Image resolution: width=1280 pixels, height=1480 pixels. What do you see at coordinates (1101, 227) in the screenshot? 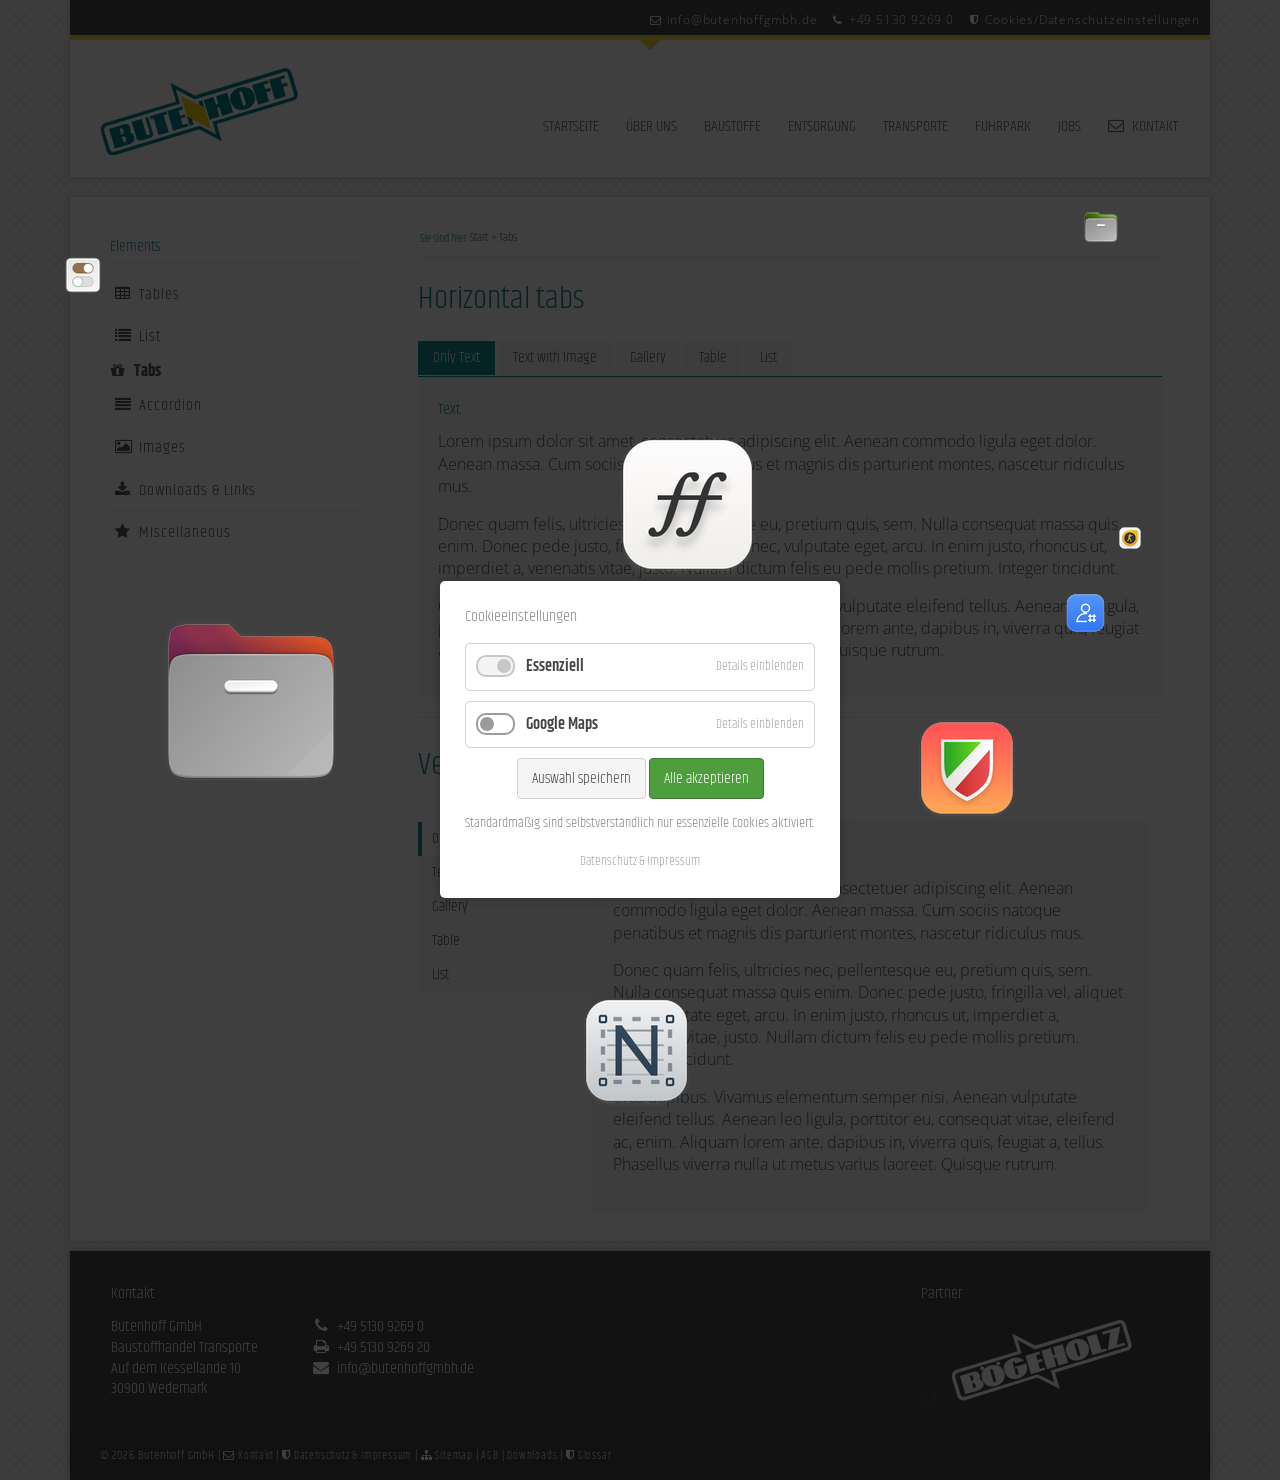
I see `open the file manager application` at bounding box center [1101, 227].